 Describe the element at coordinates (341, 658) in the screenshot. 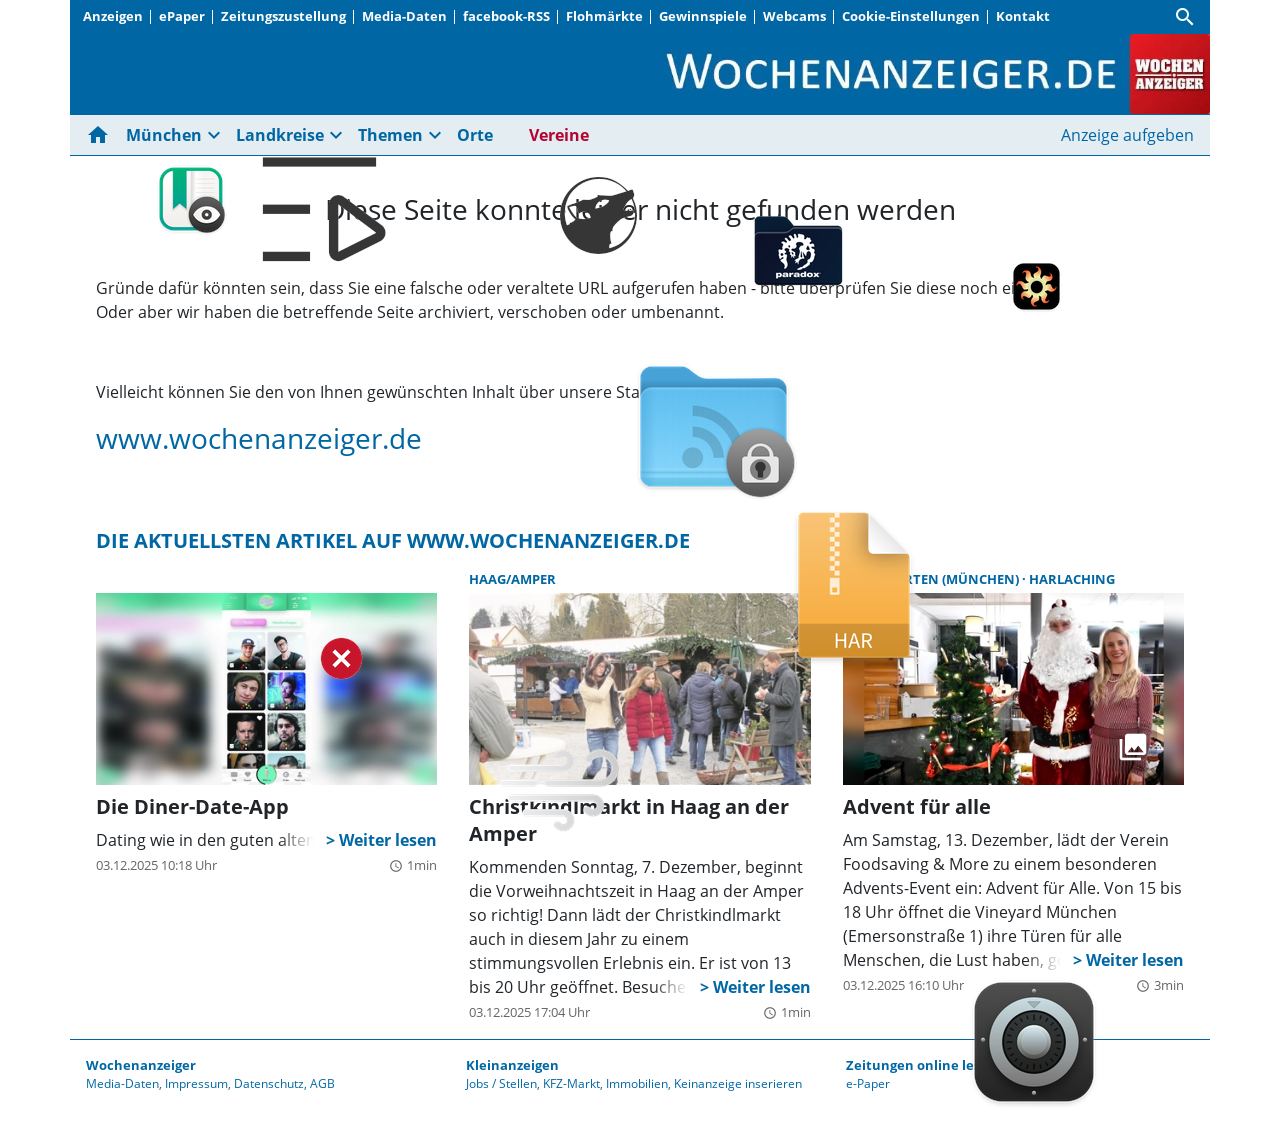

I see `stop or cancel the current action` at that location.